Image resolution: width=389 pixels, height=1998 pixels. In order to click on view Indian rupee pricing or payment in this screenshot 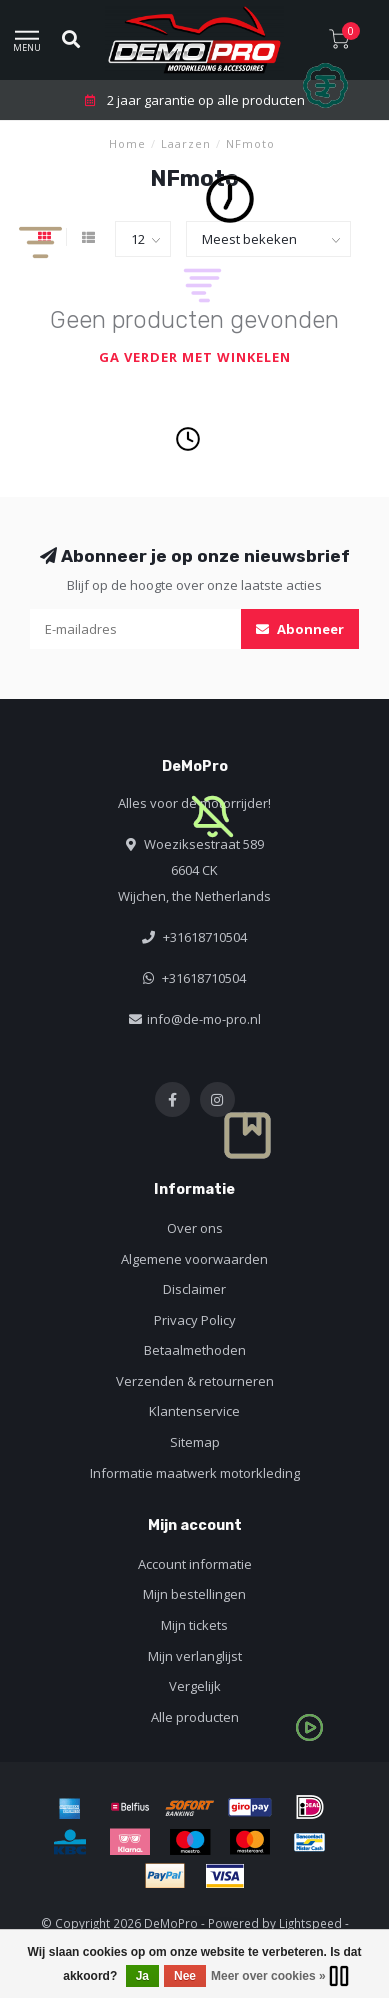, I will do `click(325, 85)`.